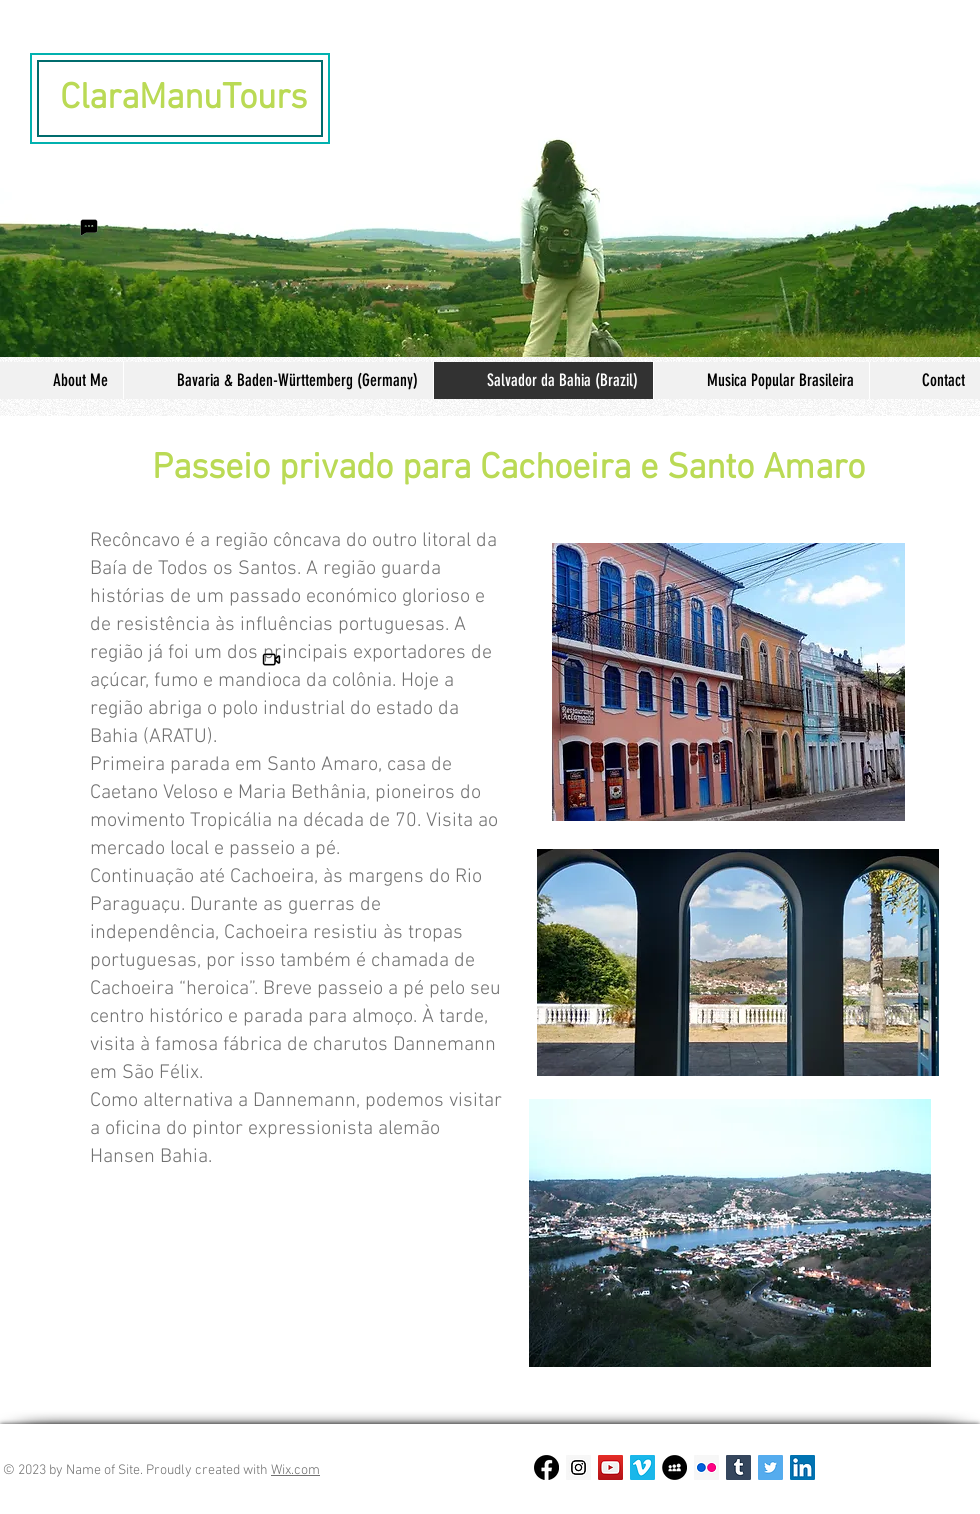 This screenshot has width=980, height=1514. Describe the element at coordinates (89, 227) in the screenshot. I see `open messaging or chat` at that location.